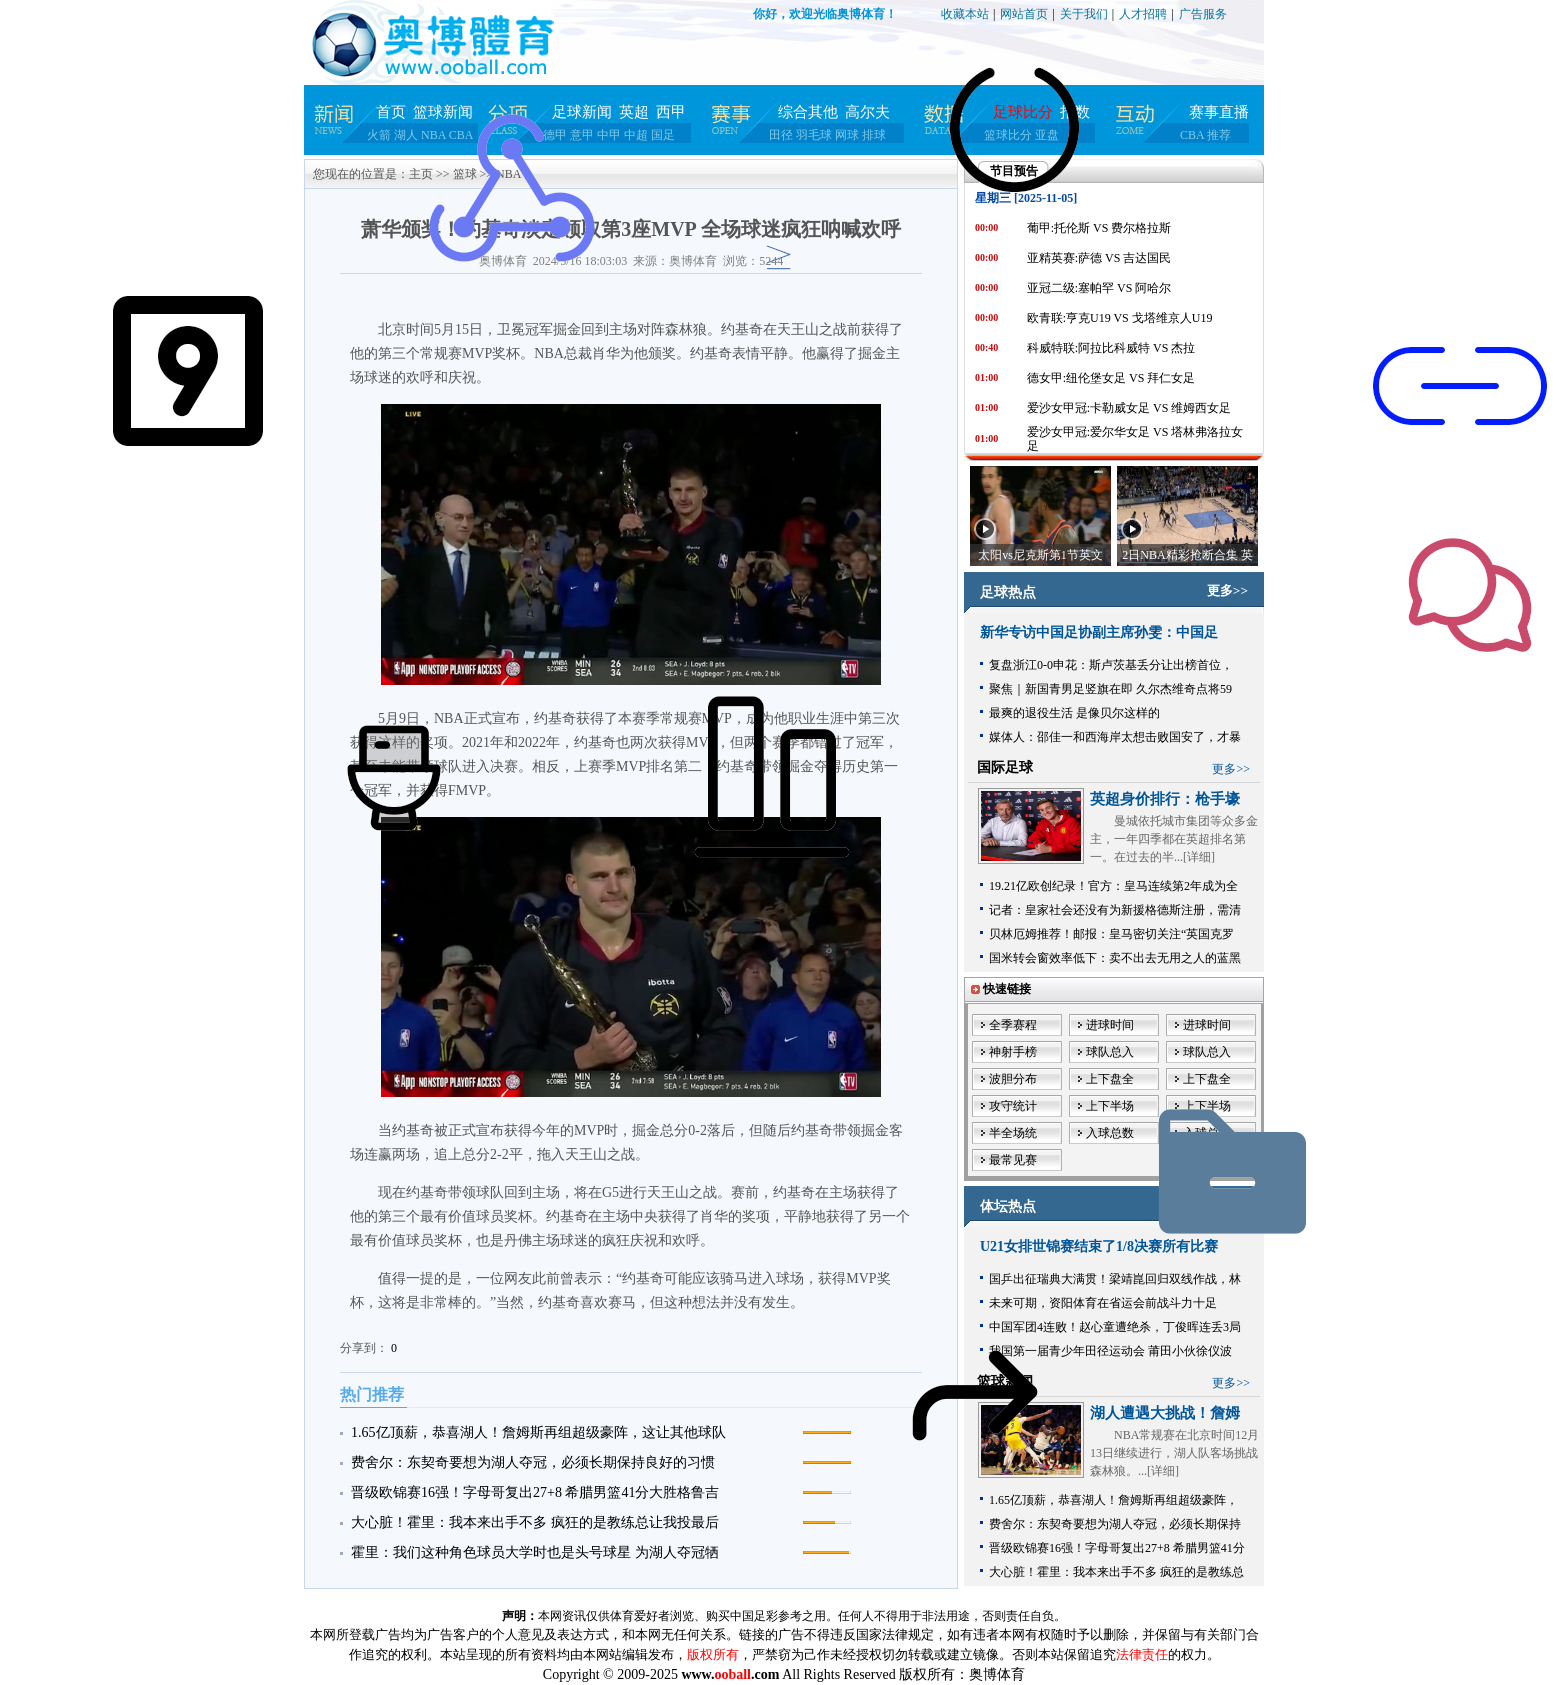 The image size is (1568, 1685). I want to click on greater than or equal to mathematical operator, so click(778, 258).